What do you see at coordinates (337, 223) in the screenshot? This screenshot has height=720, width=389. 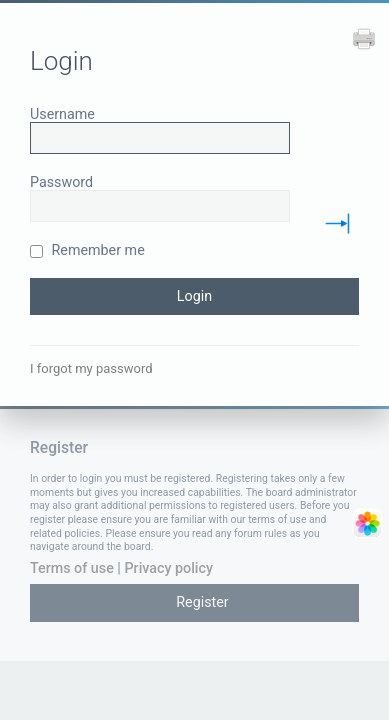 I see `go to the last item or page` at bounding box center [337, 223].